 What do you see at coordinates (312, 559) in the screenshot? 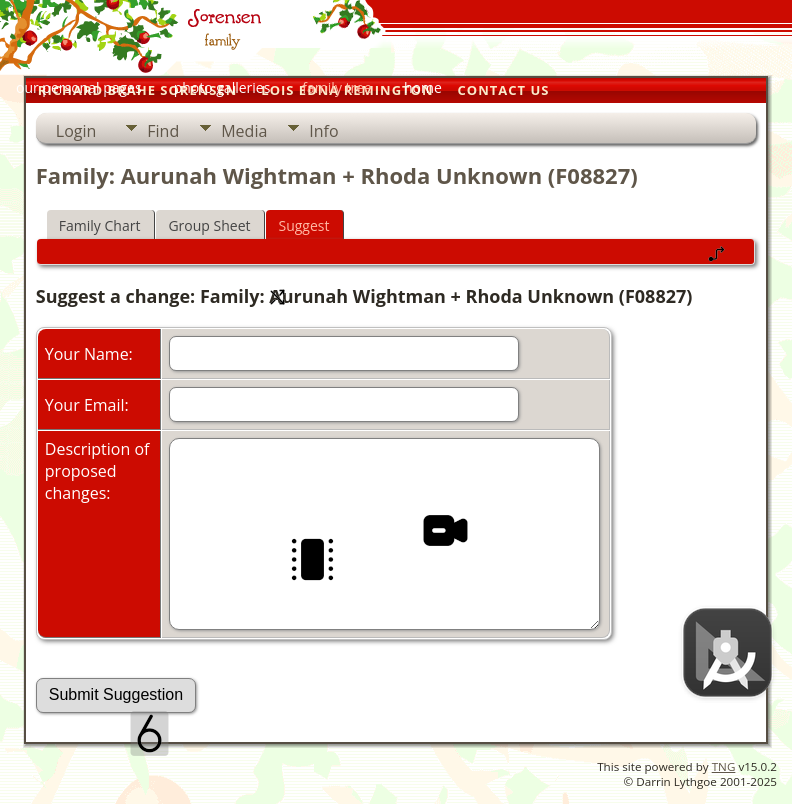
I see `view container or package contents` at bounding box center [312, 559].